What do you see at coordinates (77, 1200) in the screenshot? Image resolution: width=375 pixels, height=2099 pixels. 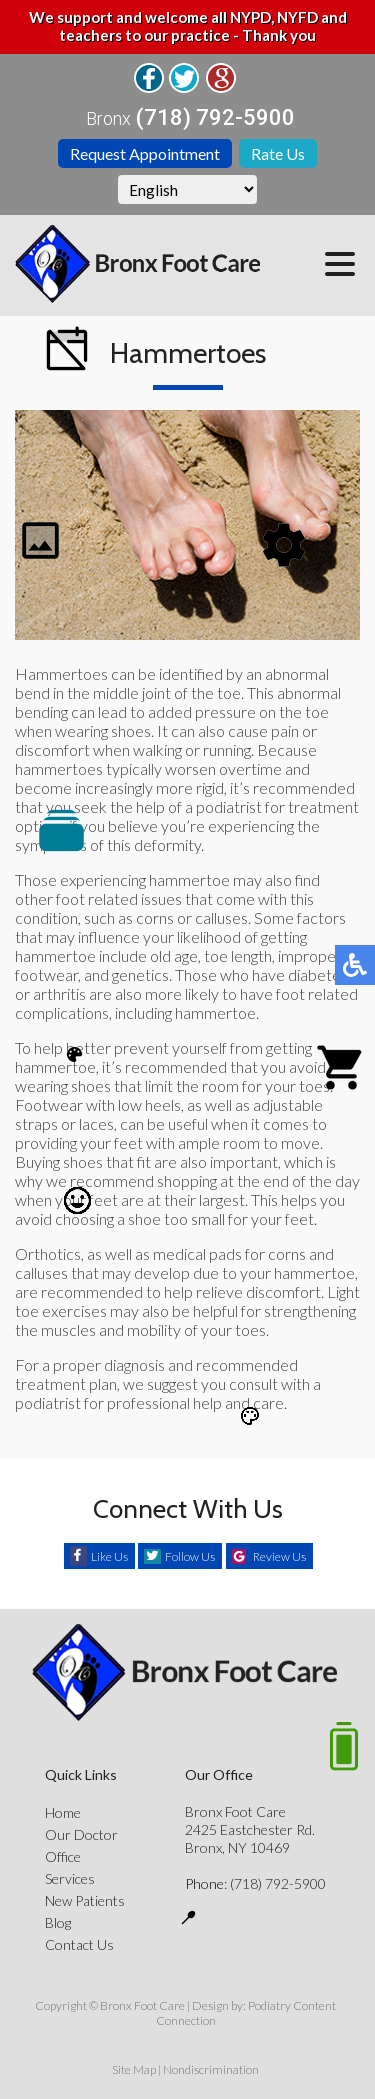 I see `insert an emoji or emoticon` at bounding box center [77, 1200].